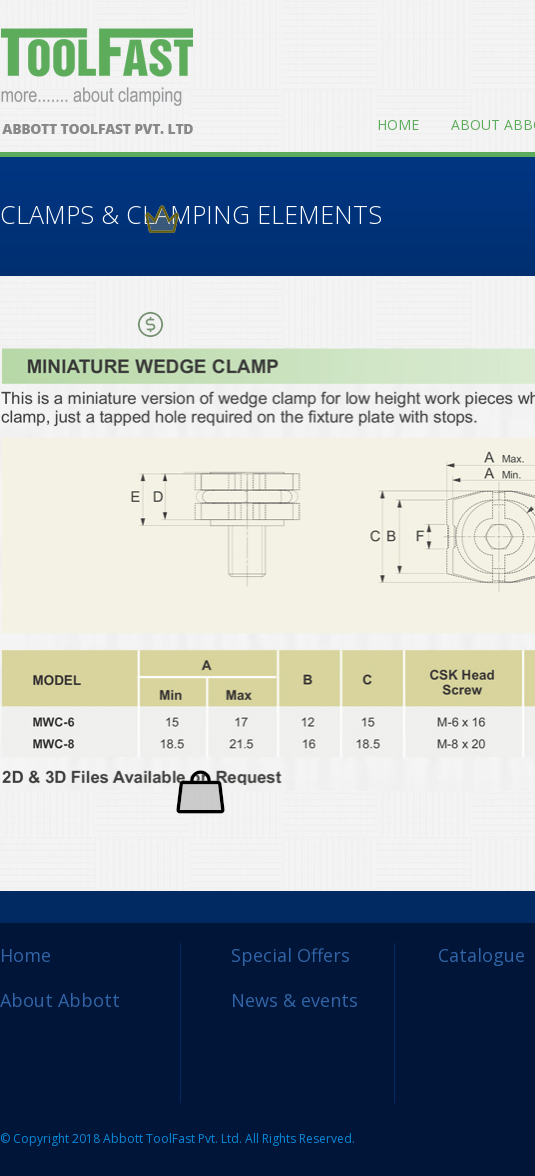  Describe the element at coordinates (162, 221) in the screenshot. I see `indicates premium or pro membership status` at that location.